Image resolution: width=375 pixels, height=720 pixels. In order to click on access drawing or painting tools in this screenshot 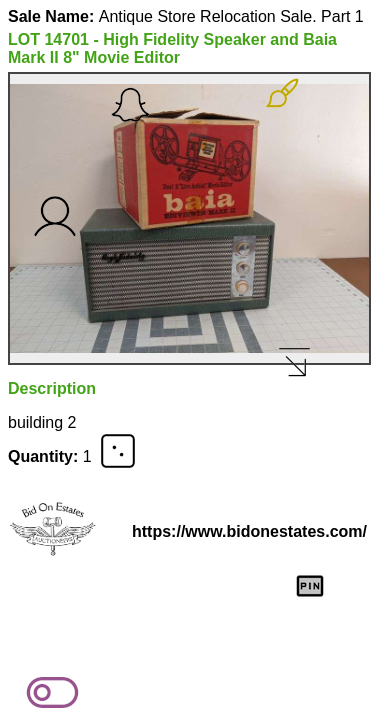, I will do `click(283, 93)`.